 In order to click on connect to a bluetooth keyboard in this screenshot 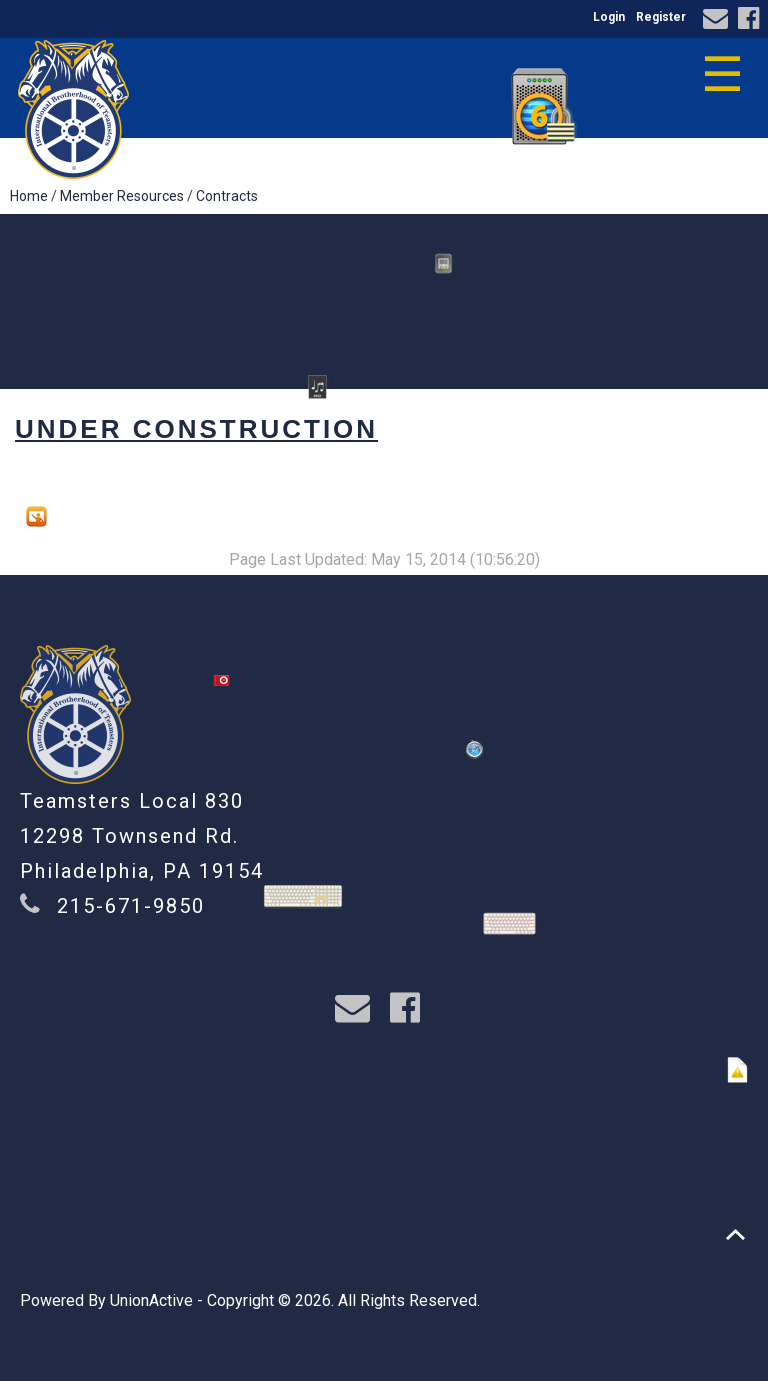, I will do `click(509, 923)`.